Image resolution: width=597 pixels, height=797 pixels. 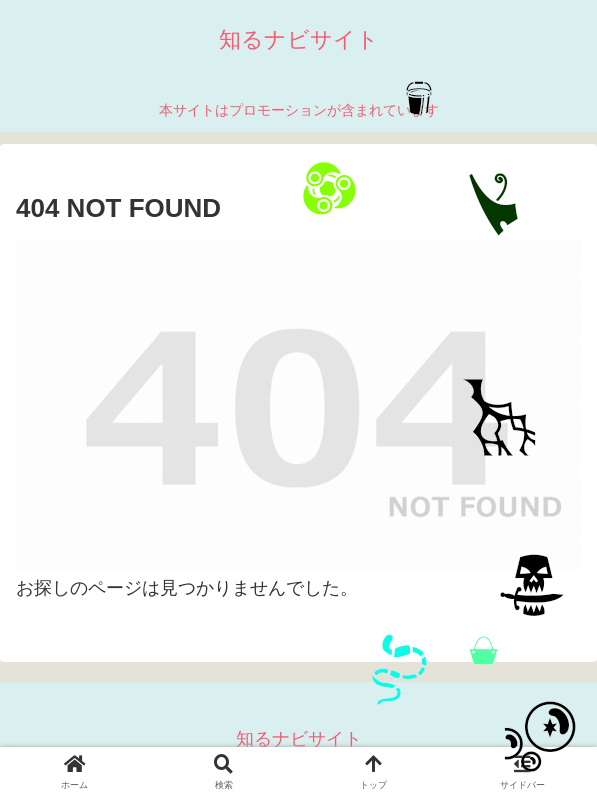 What do you see at coordinates (483, 650) in the screenshot?
I see `access beach or vacation-related items` at bounding box center [483, 650].